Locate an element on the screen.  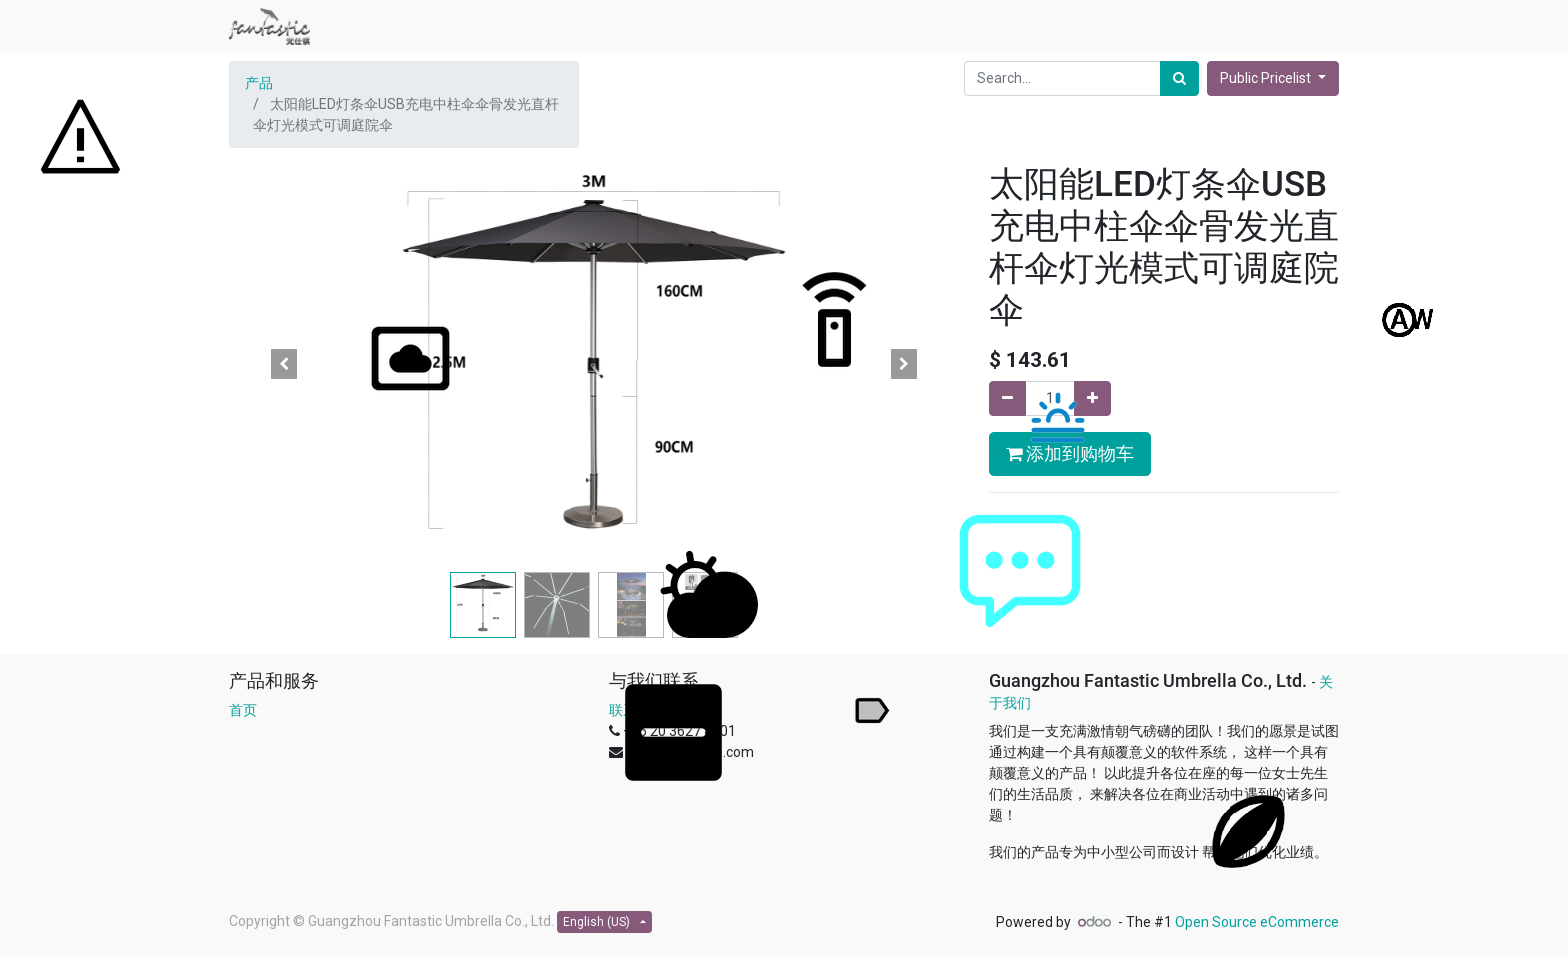
view rugby sports content is located at coordinates (1248, 831).